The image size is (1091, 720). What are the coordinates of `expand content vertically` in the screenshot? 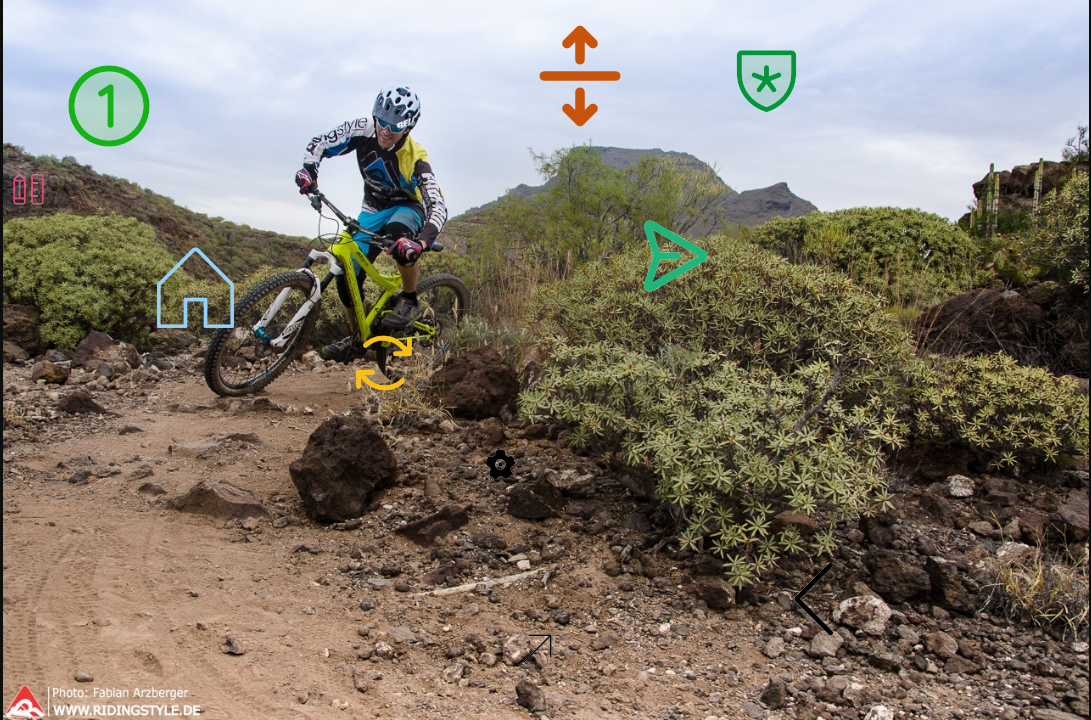 It's located at (580, 76).